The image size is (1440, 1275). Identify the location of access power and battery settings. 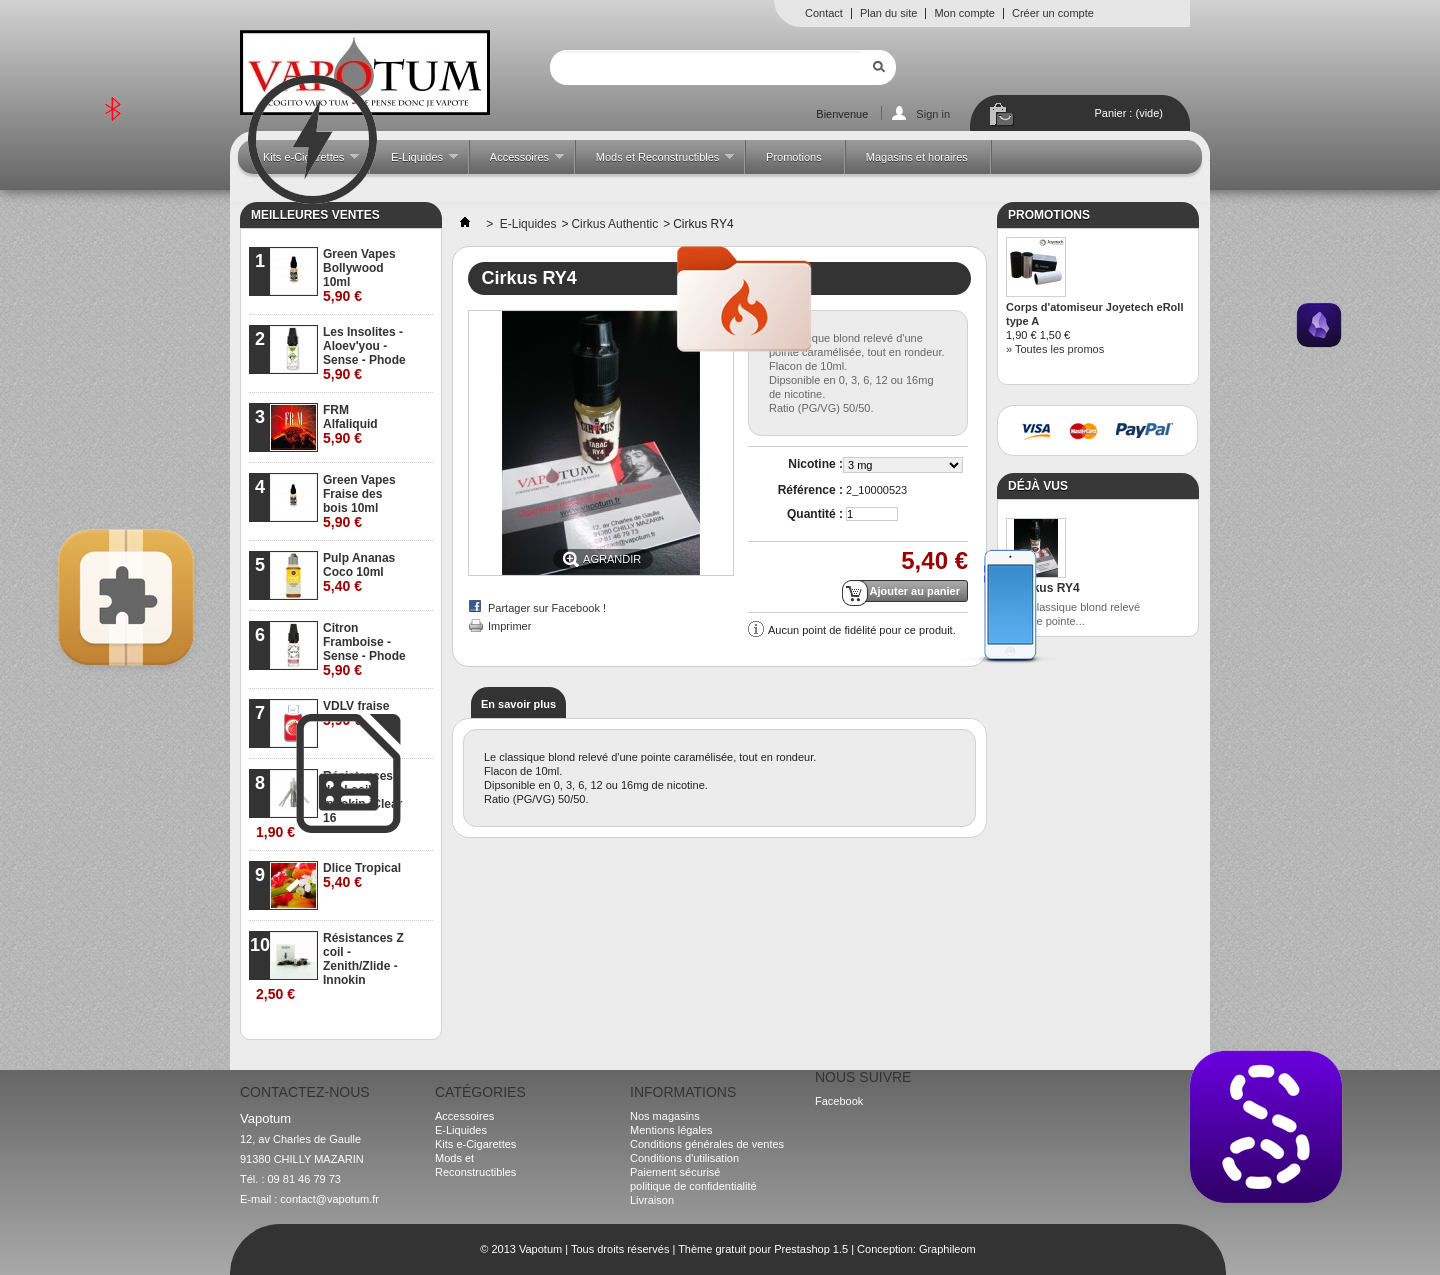
(312, 139).